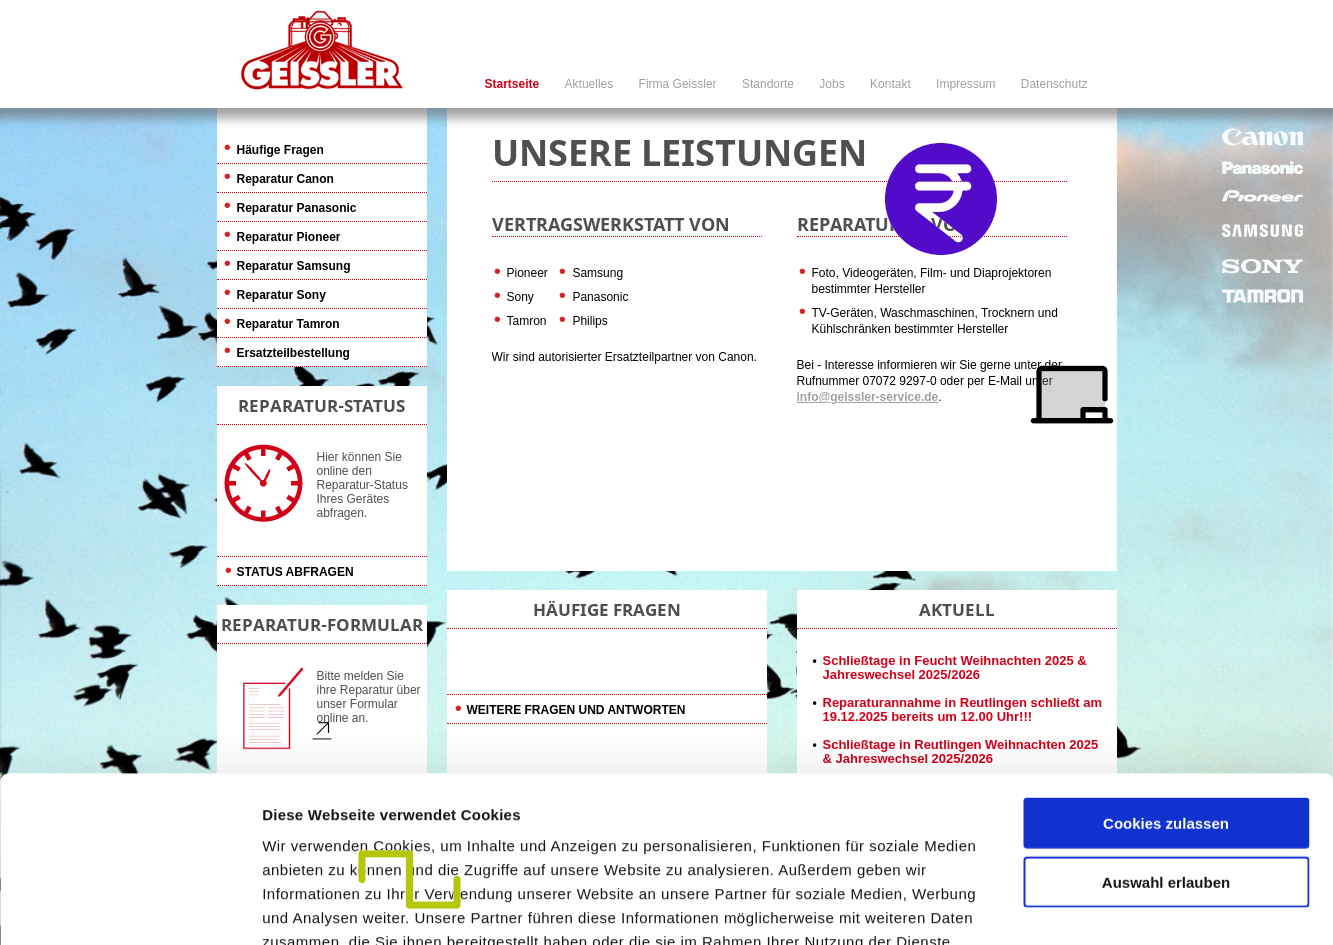  Describe the element at coordinates (322, 730) in the screenshot. I see `open link in new window or tab` at that location.